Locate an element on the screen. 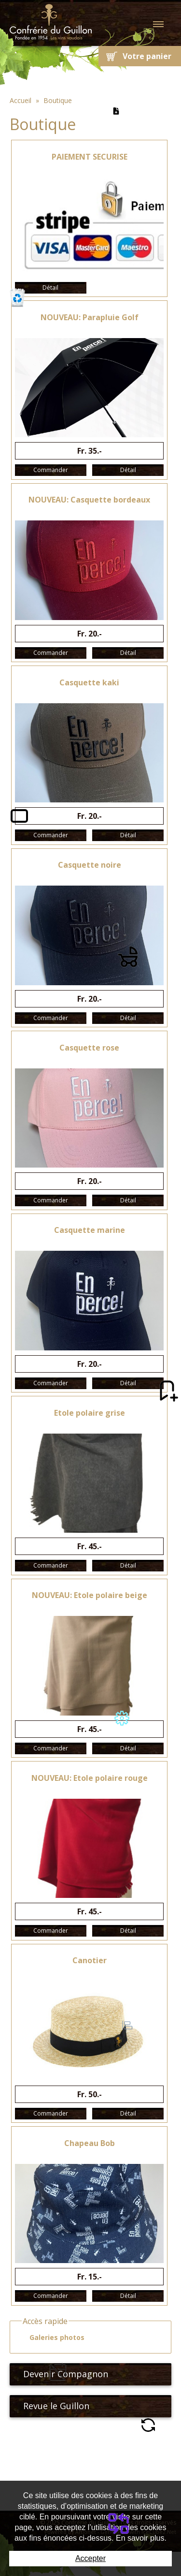 This screenshot has height=2576, width=181. indicates child-friendly or family-friendly location is located at coordinates (128, 957).